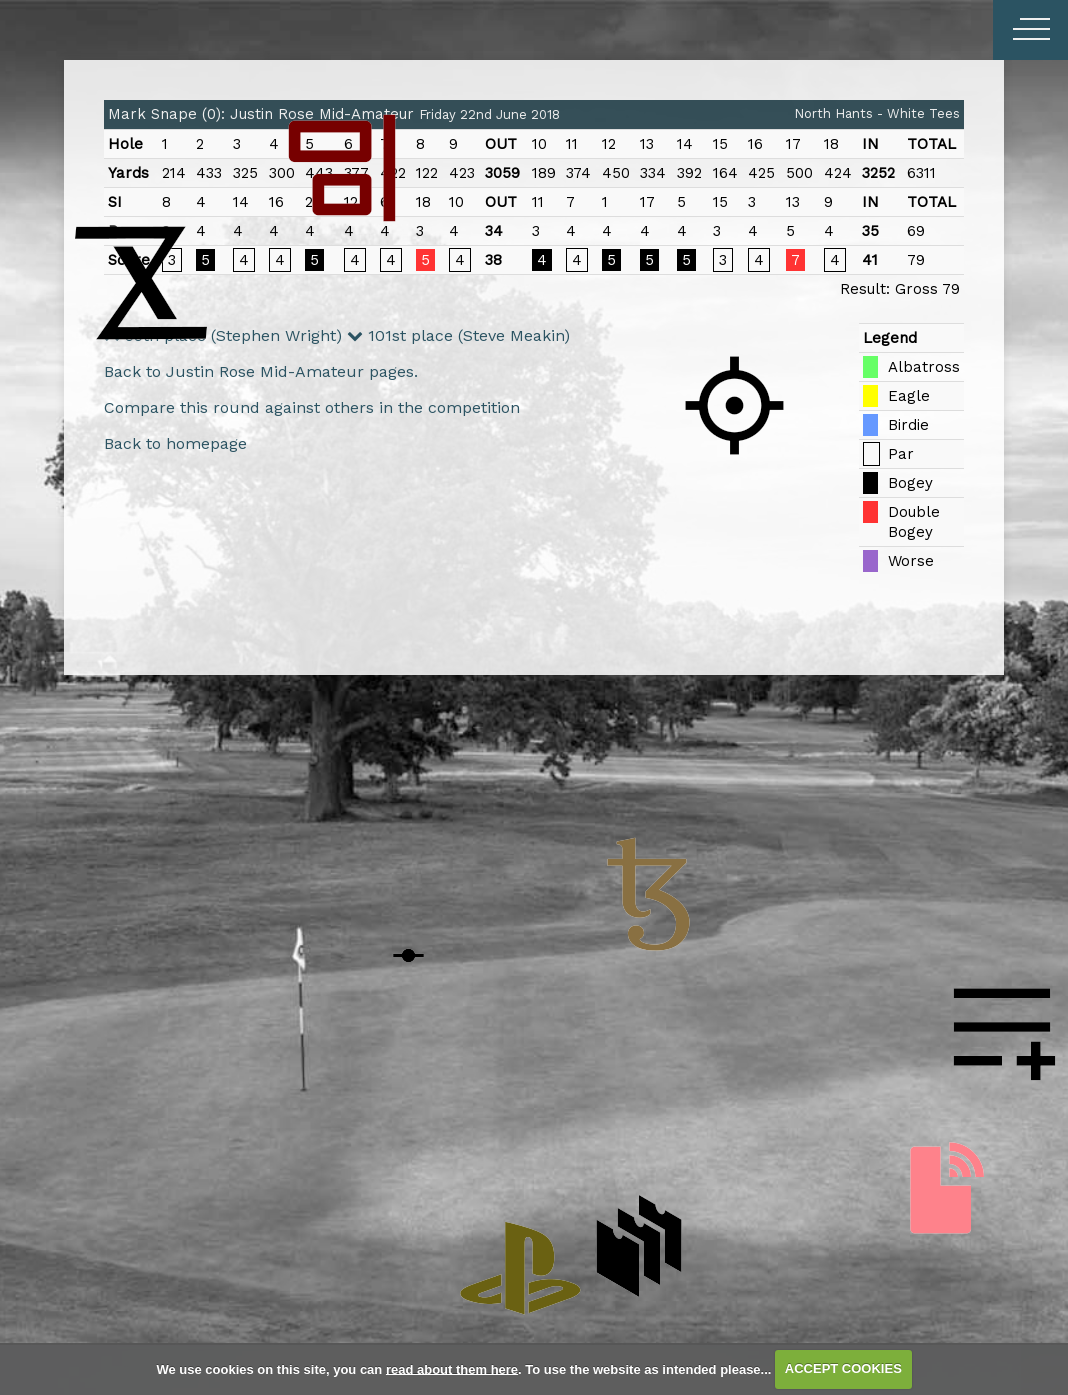 Image resolution: width=1068 pixels, height=1395 pixels. Describe the element at coordinates (1002, 1027) in the screenshot. I see `add to playlist` at that location.